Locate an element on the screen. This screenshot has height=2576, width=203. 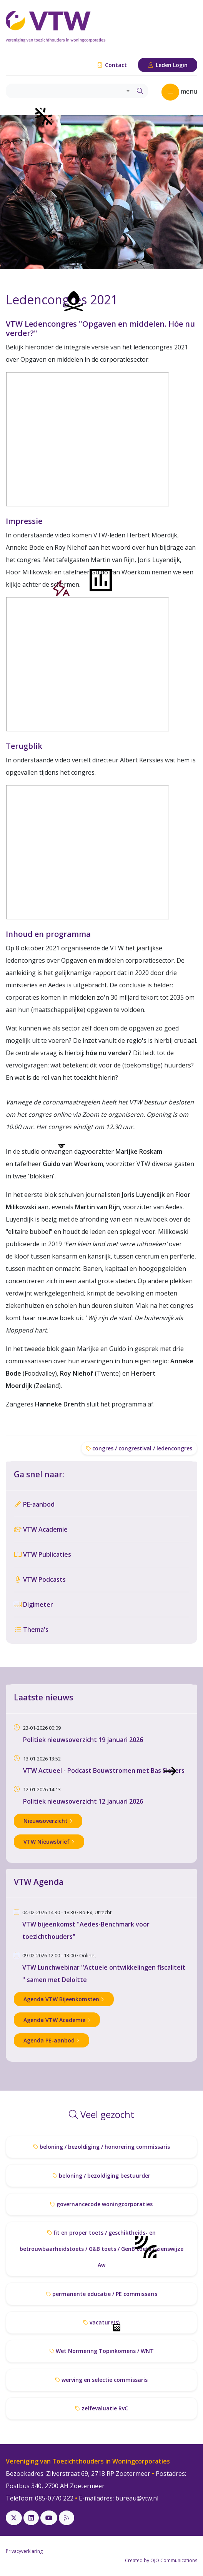
close or dismiss a dialog is located at coordinates (48, 233).